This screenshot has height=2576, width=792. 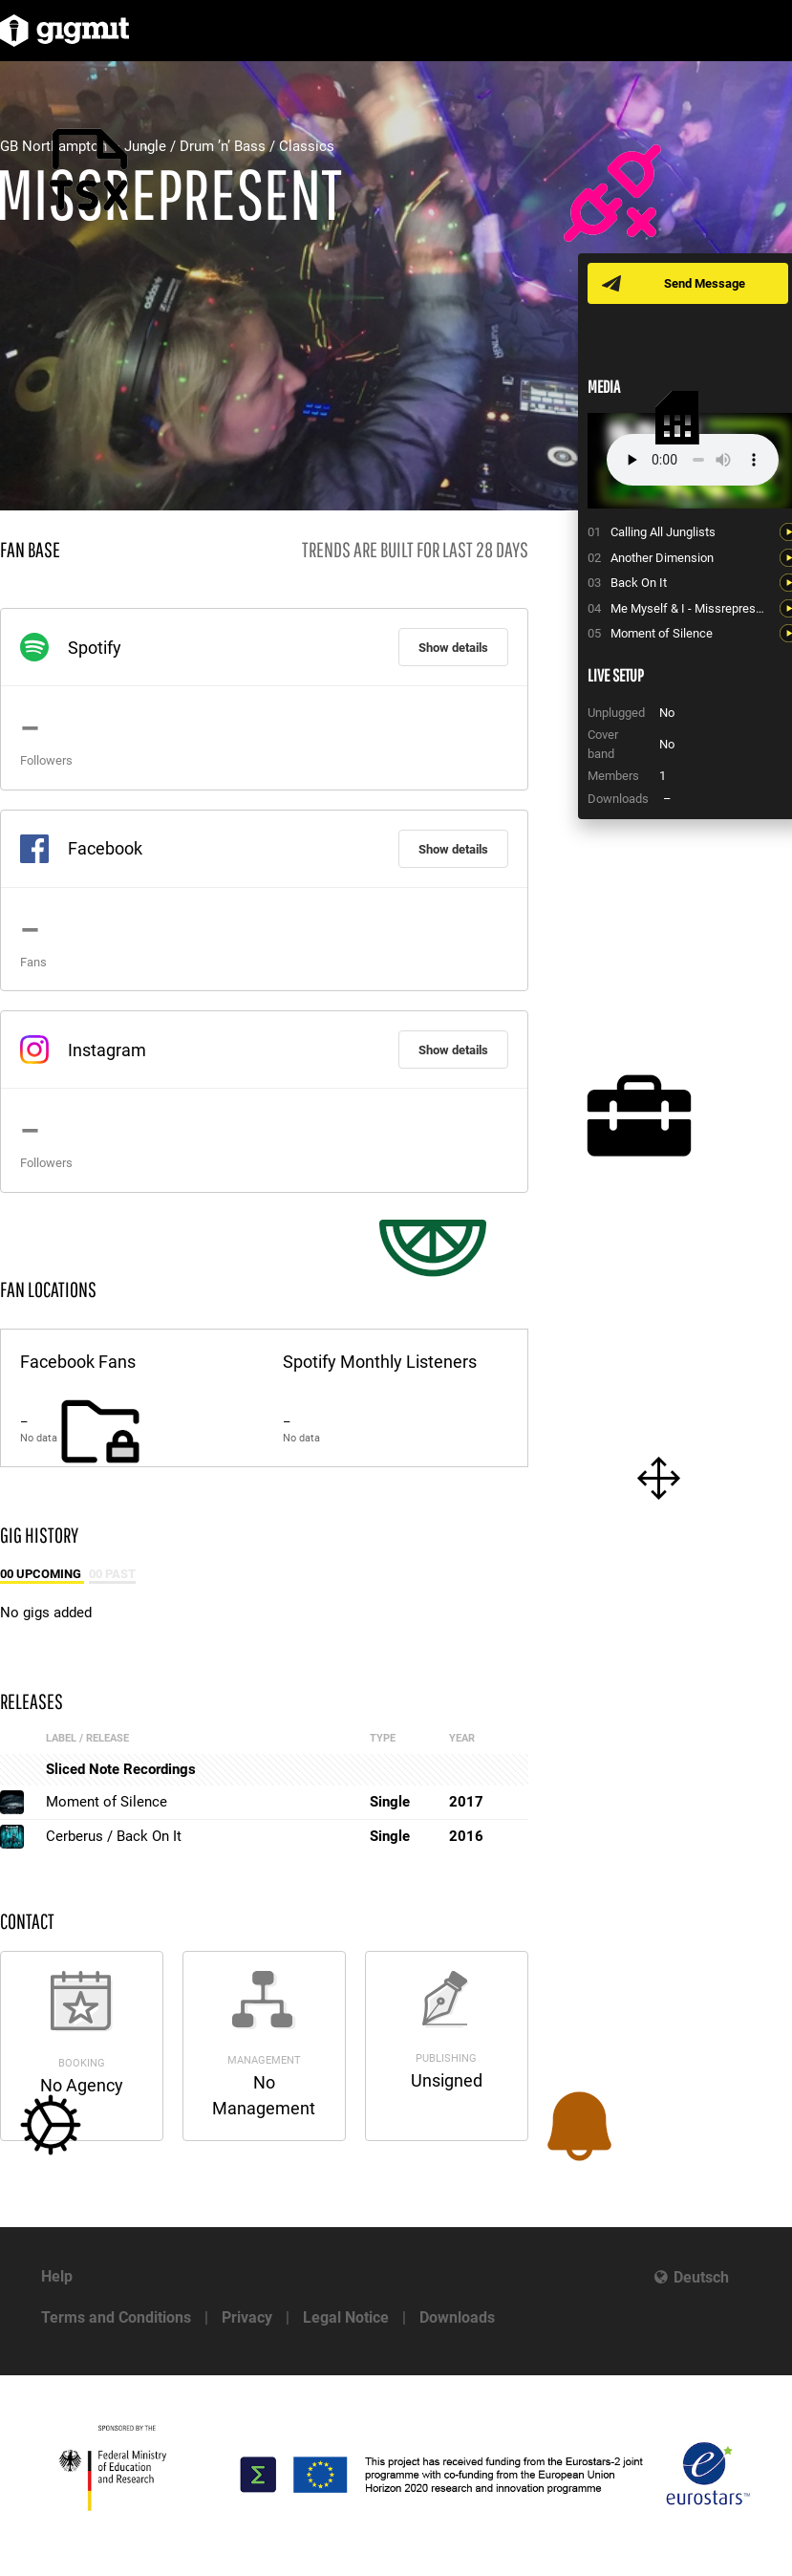 I want to click on view sim card information, so click(x=677, y=418).